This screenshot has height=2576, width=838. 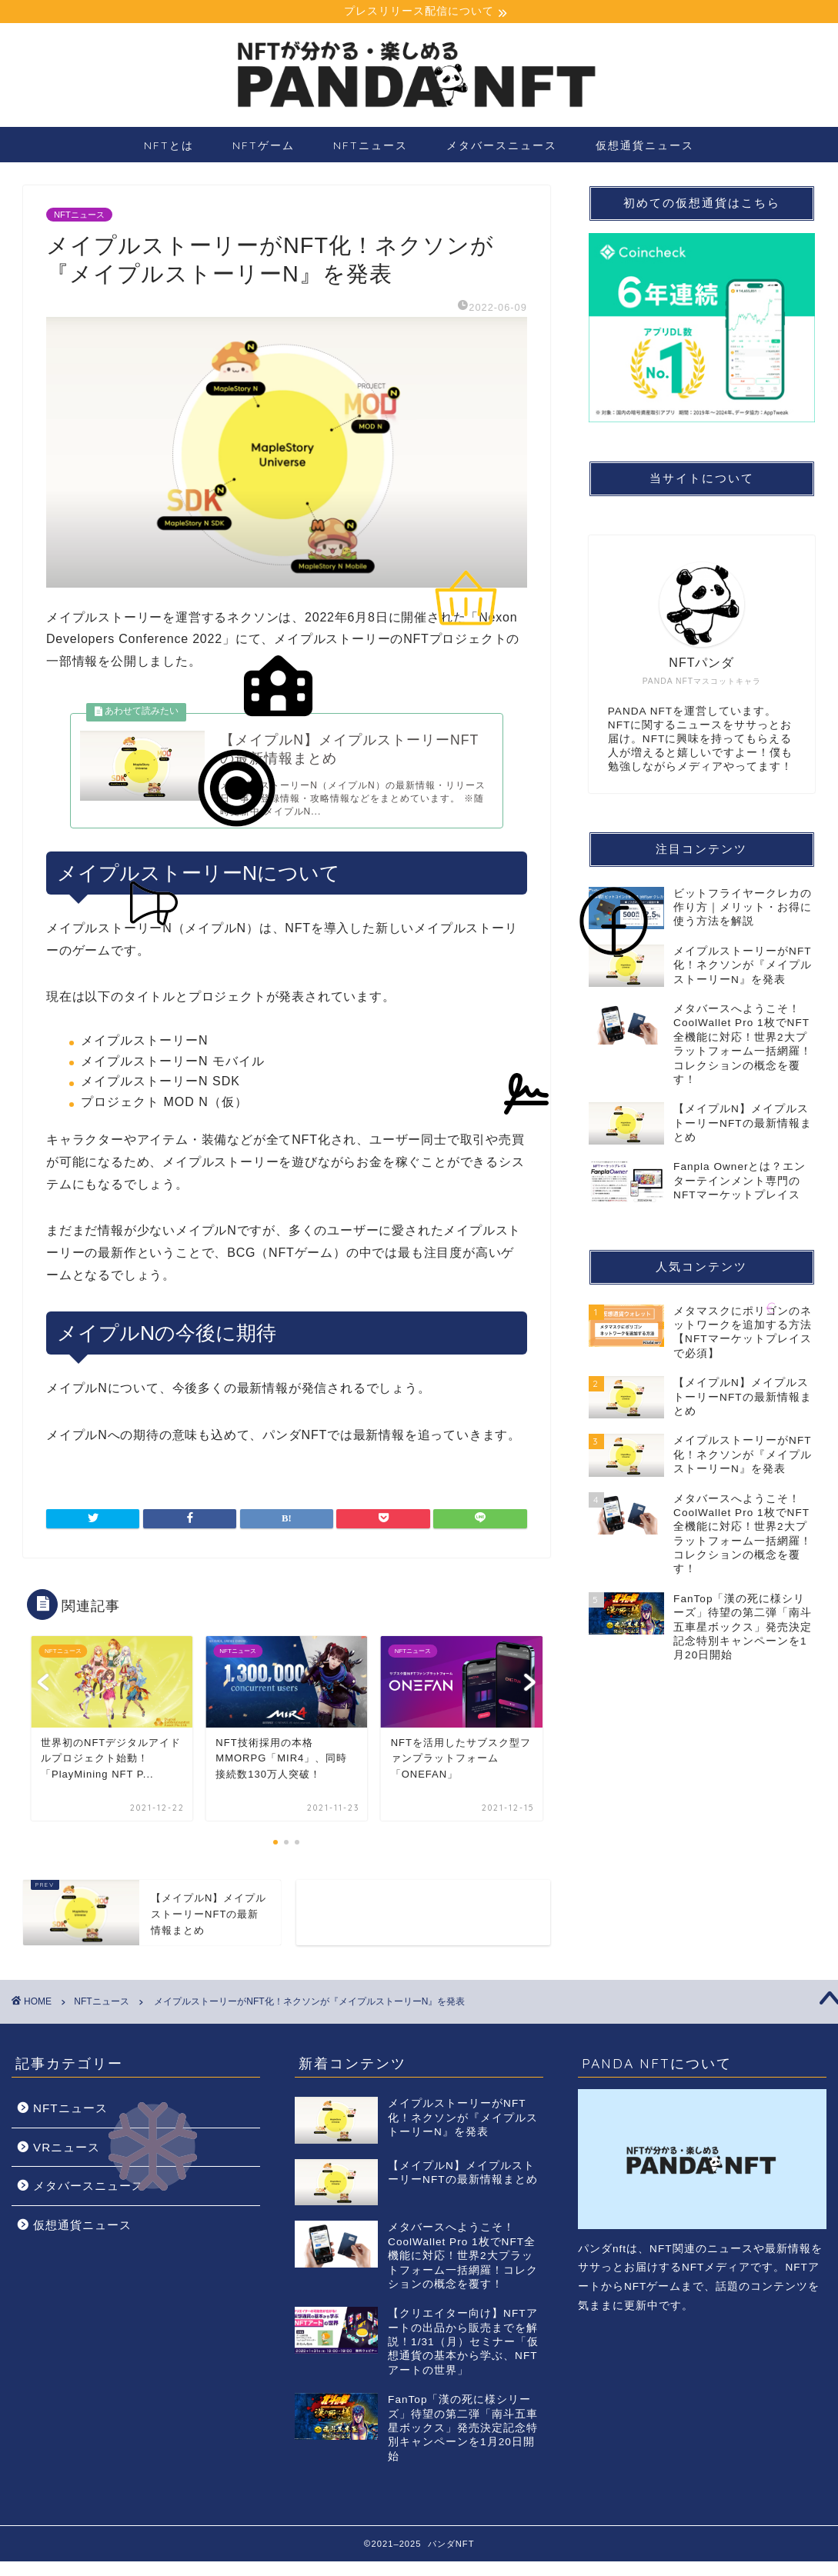 I want to click on add your signature to a document, so click(x=526, y=1094).